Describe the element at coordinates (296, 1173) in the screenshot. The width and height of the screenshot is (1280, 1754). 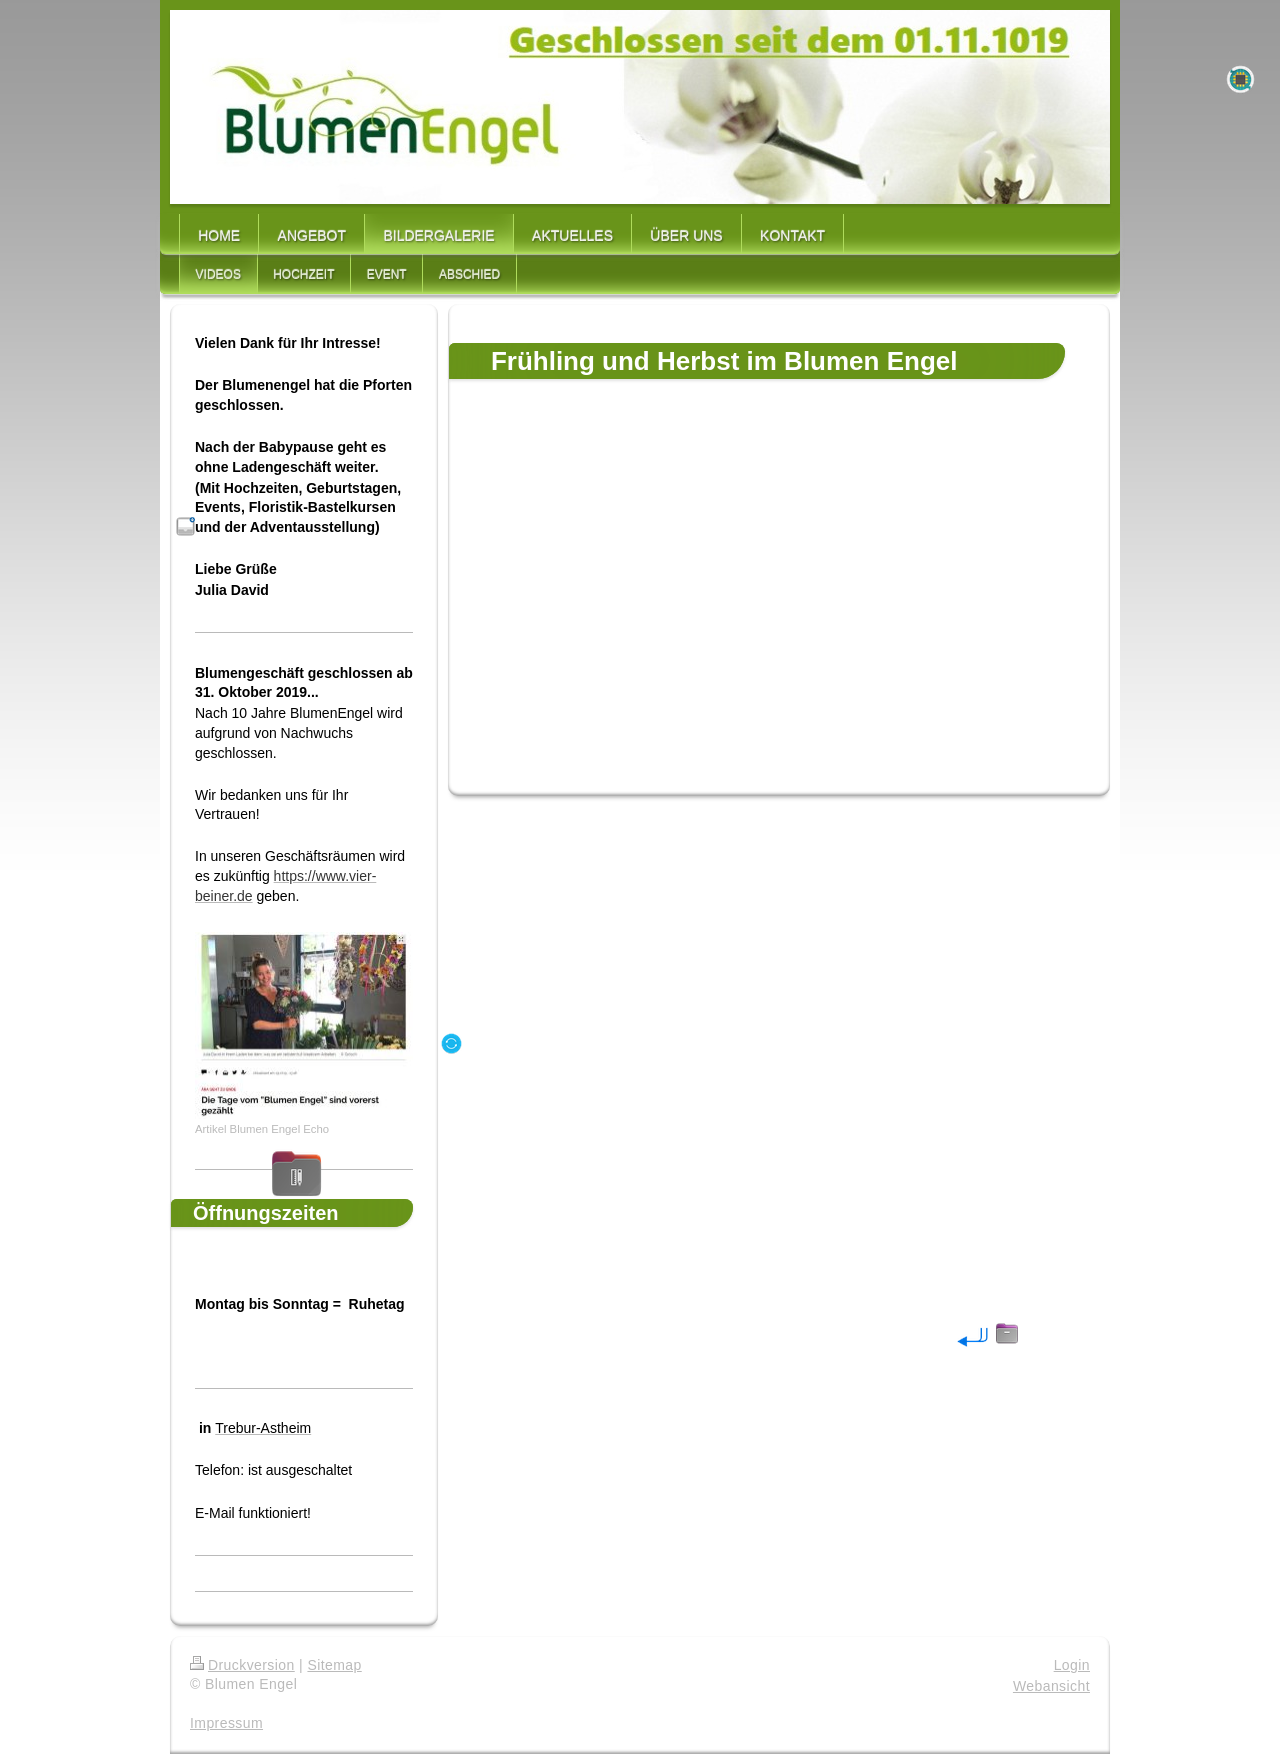
I see `access your templates folder` at that location.